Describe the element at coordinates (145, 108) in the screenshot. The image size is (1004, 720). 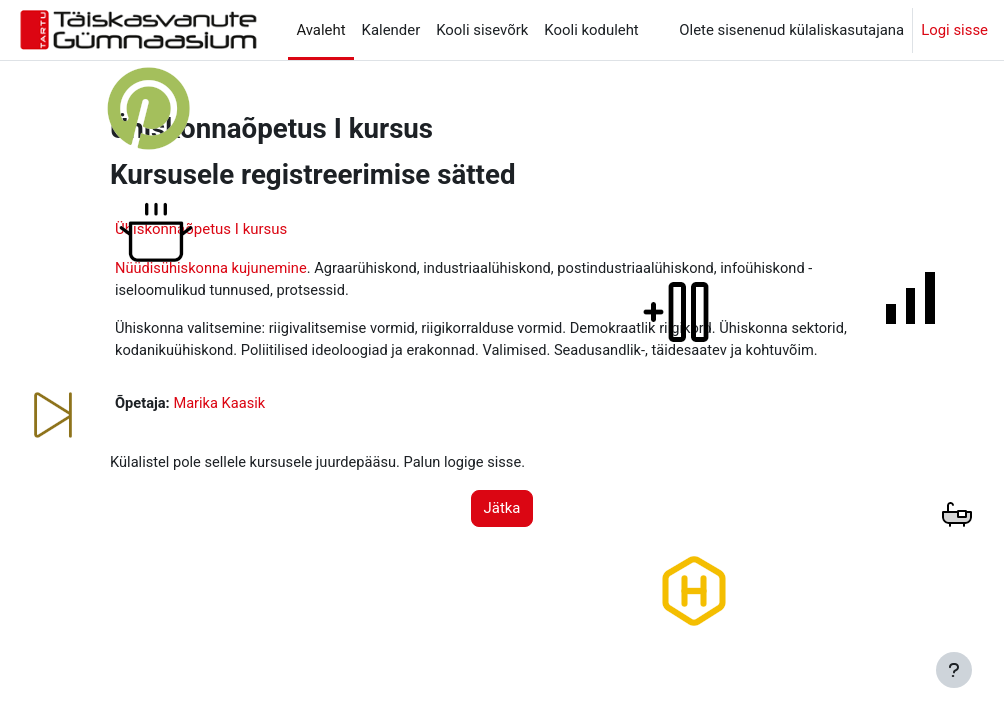
I see `open Pinterest app` at that location.